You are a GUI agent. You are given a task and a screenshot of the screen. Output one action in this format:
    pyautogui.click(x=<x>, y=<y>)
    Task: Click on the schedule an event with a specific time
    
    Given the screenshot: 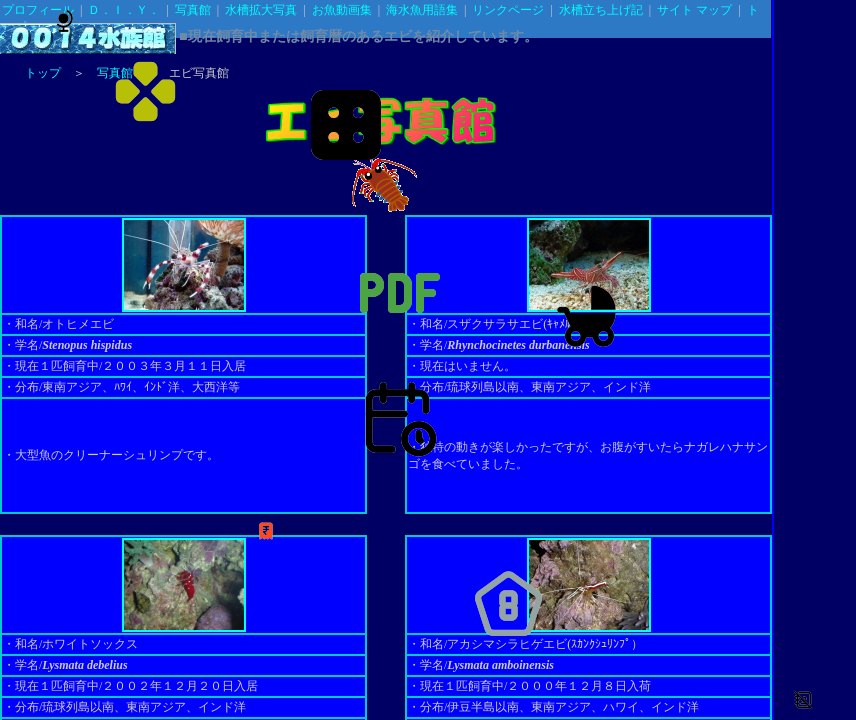 What is the action you would take?
    pyautogui.click(x=397, y=417)
    